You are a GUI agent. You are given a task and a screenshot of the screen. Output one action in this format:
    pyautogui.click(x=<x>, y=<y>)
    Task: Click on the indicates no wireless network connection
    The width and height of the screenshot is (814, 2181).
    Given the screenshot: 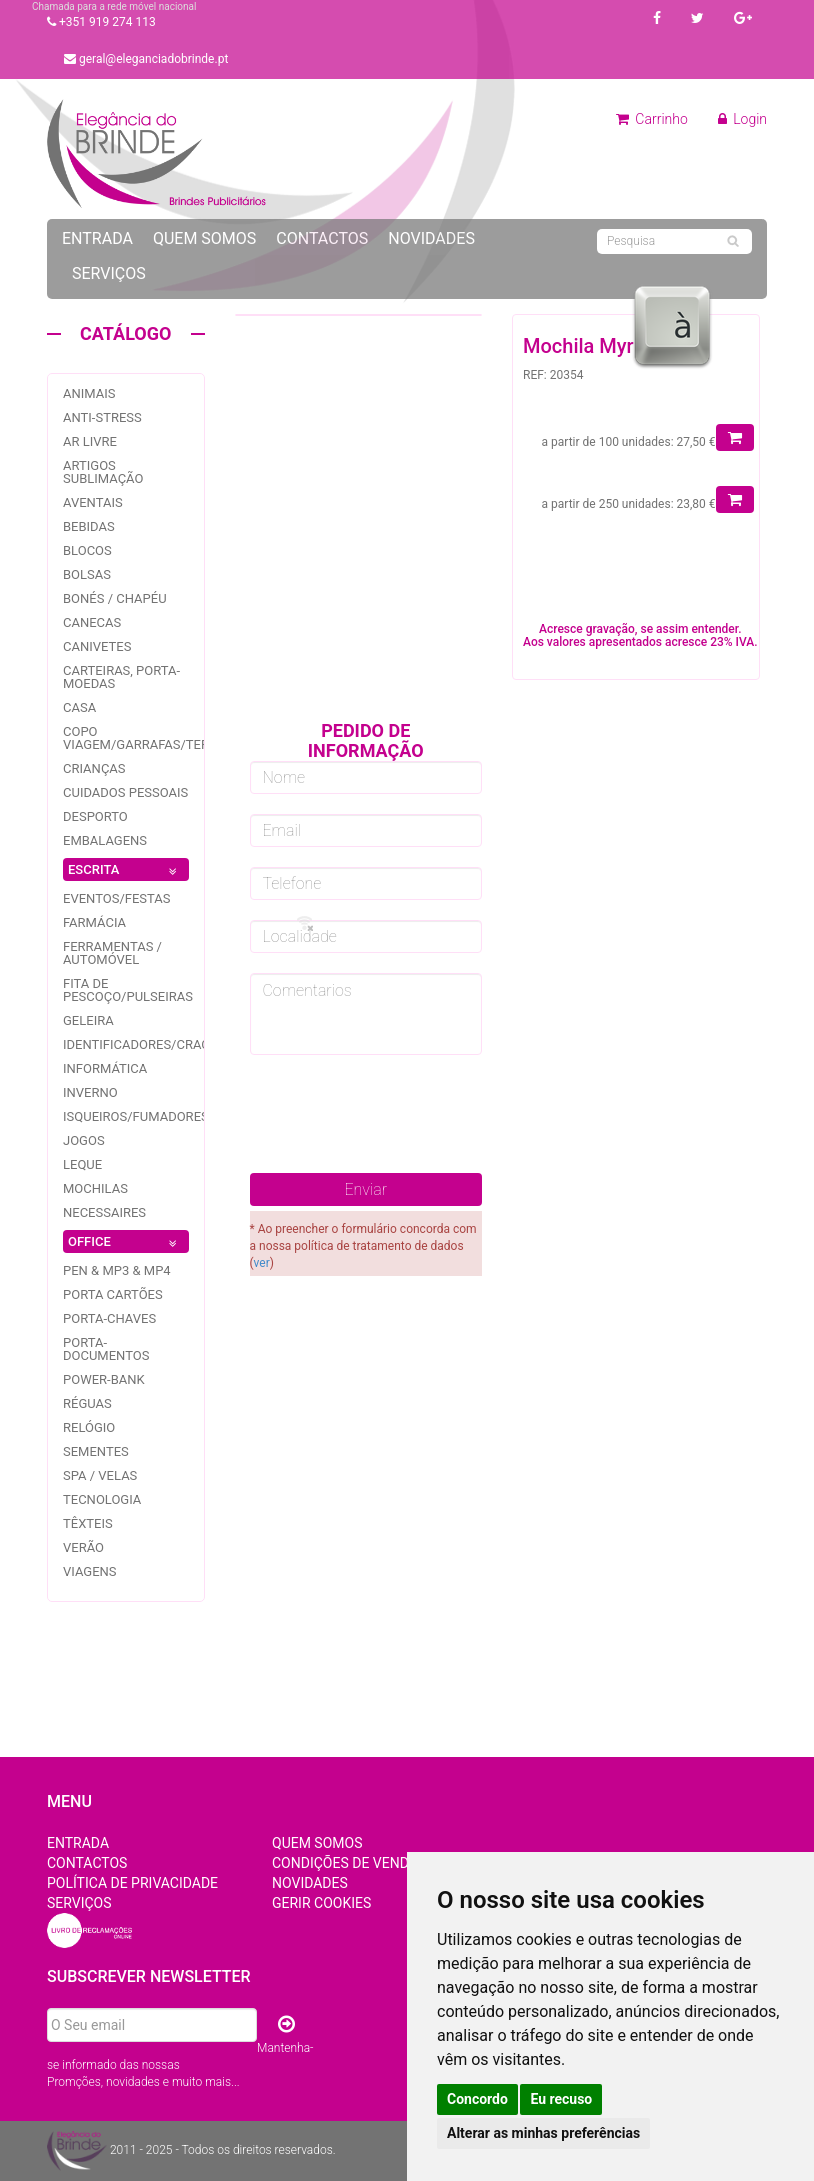 What is the action you would take?
    pyautogui.click(x=304, y=922)
    